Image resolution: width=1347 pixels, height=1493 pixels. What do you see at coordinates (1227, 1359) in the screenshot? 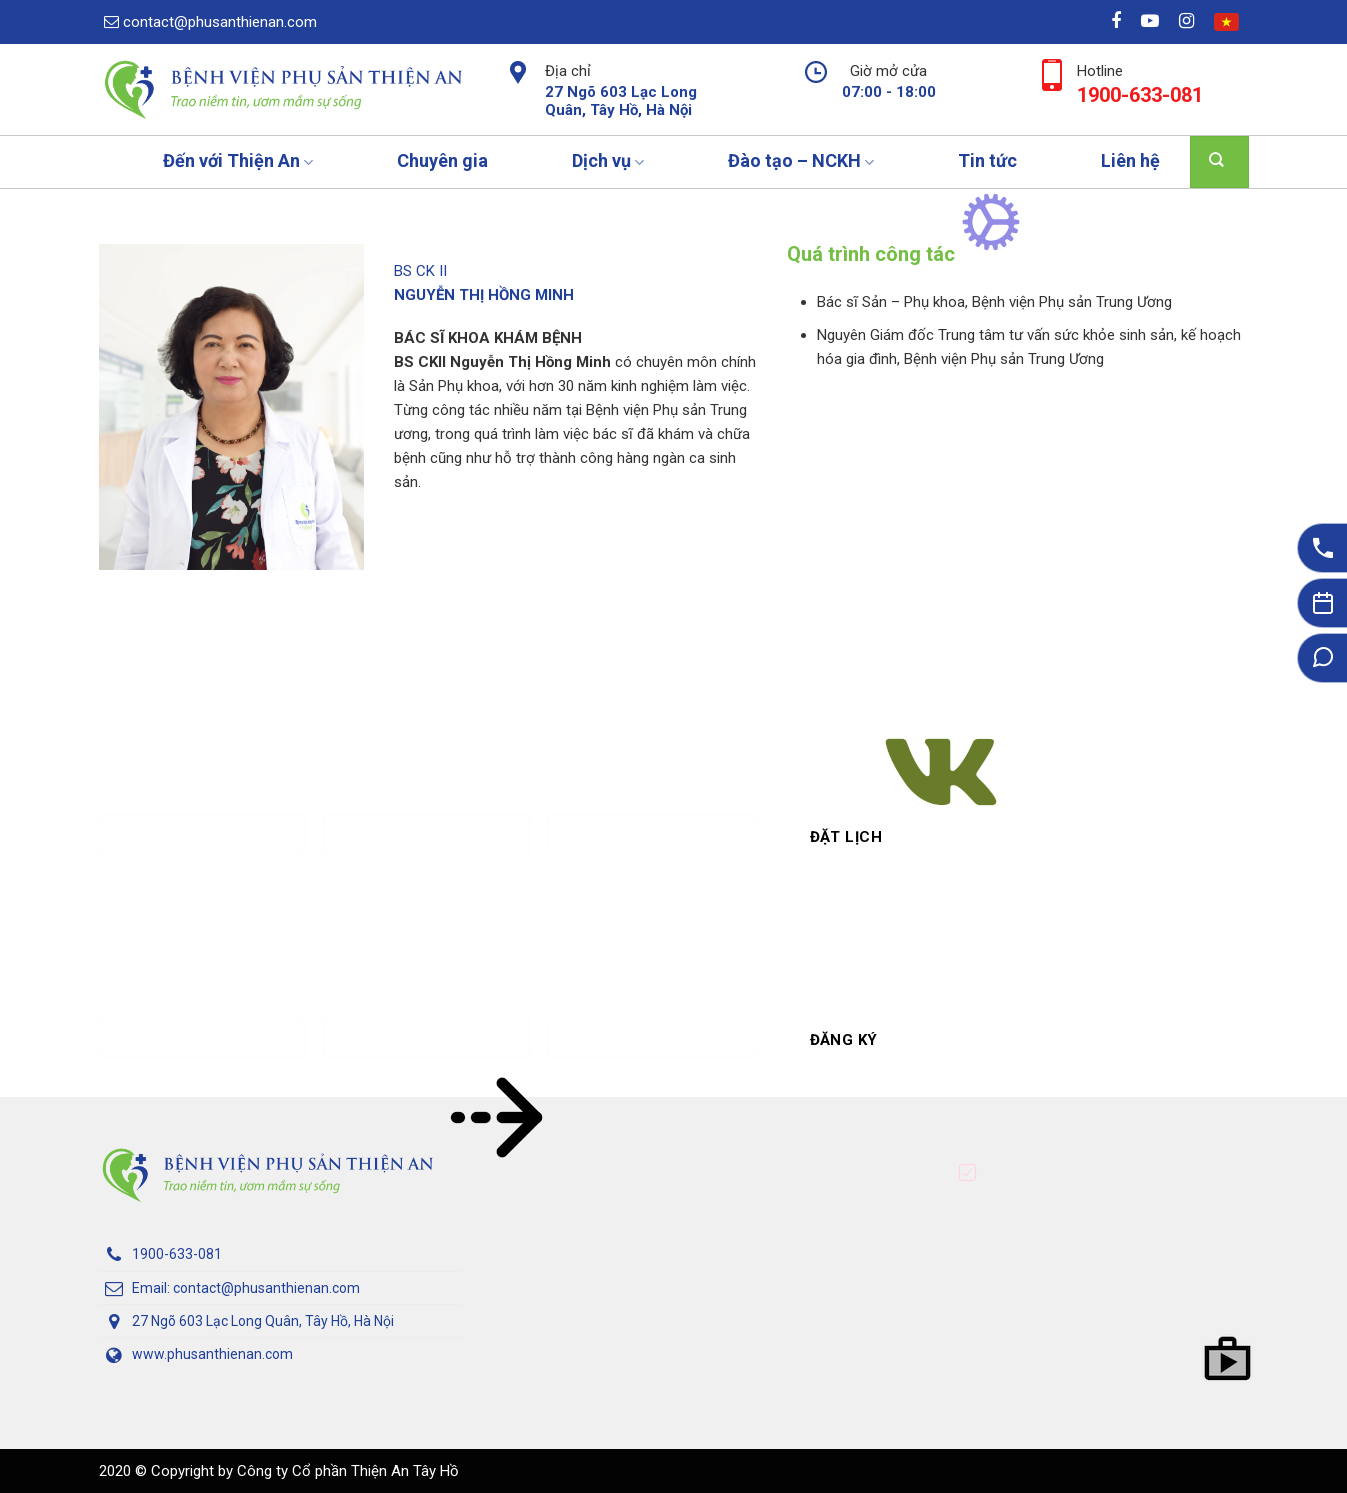
I see `open the app store or marketplace` at bounding box center [1227, 1359].